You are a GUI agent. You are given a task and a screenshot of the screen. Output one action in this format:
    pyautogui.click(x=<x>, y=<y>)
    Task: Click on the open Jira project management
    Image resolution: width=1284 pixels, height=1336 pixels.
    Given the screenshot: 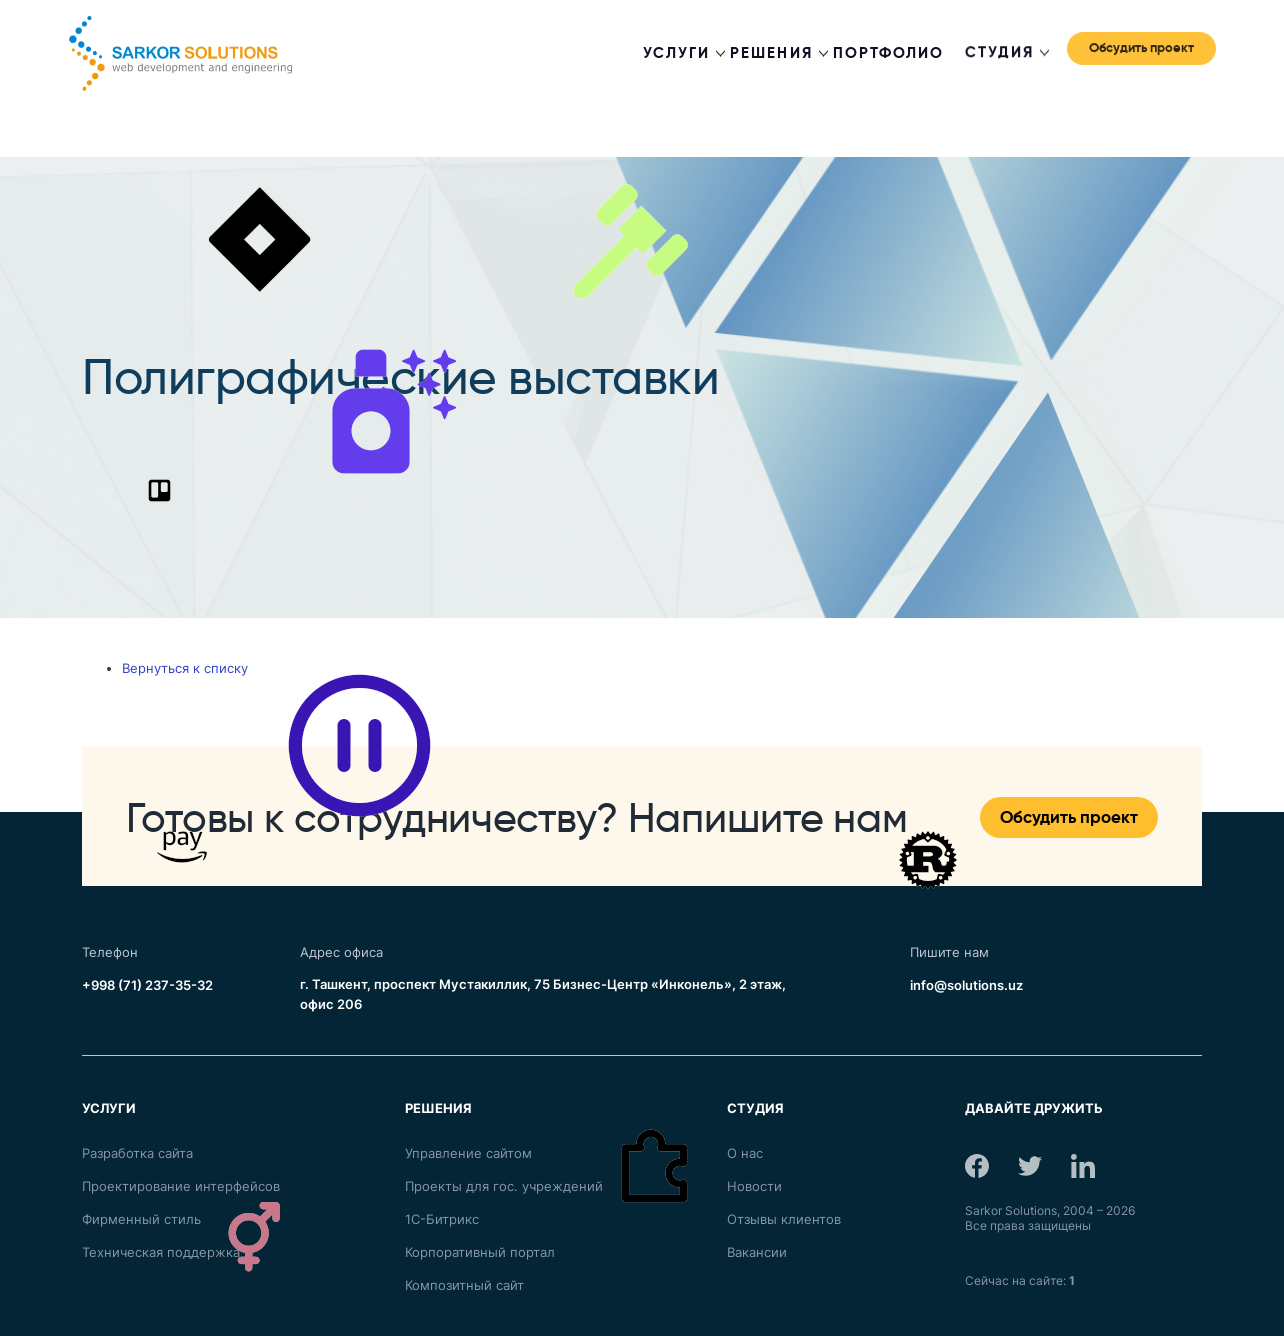 What is the action you would take?
    pyautogui.click(x=259, y=239)
    